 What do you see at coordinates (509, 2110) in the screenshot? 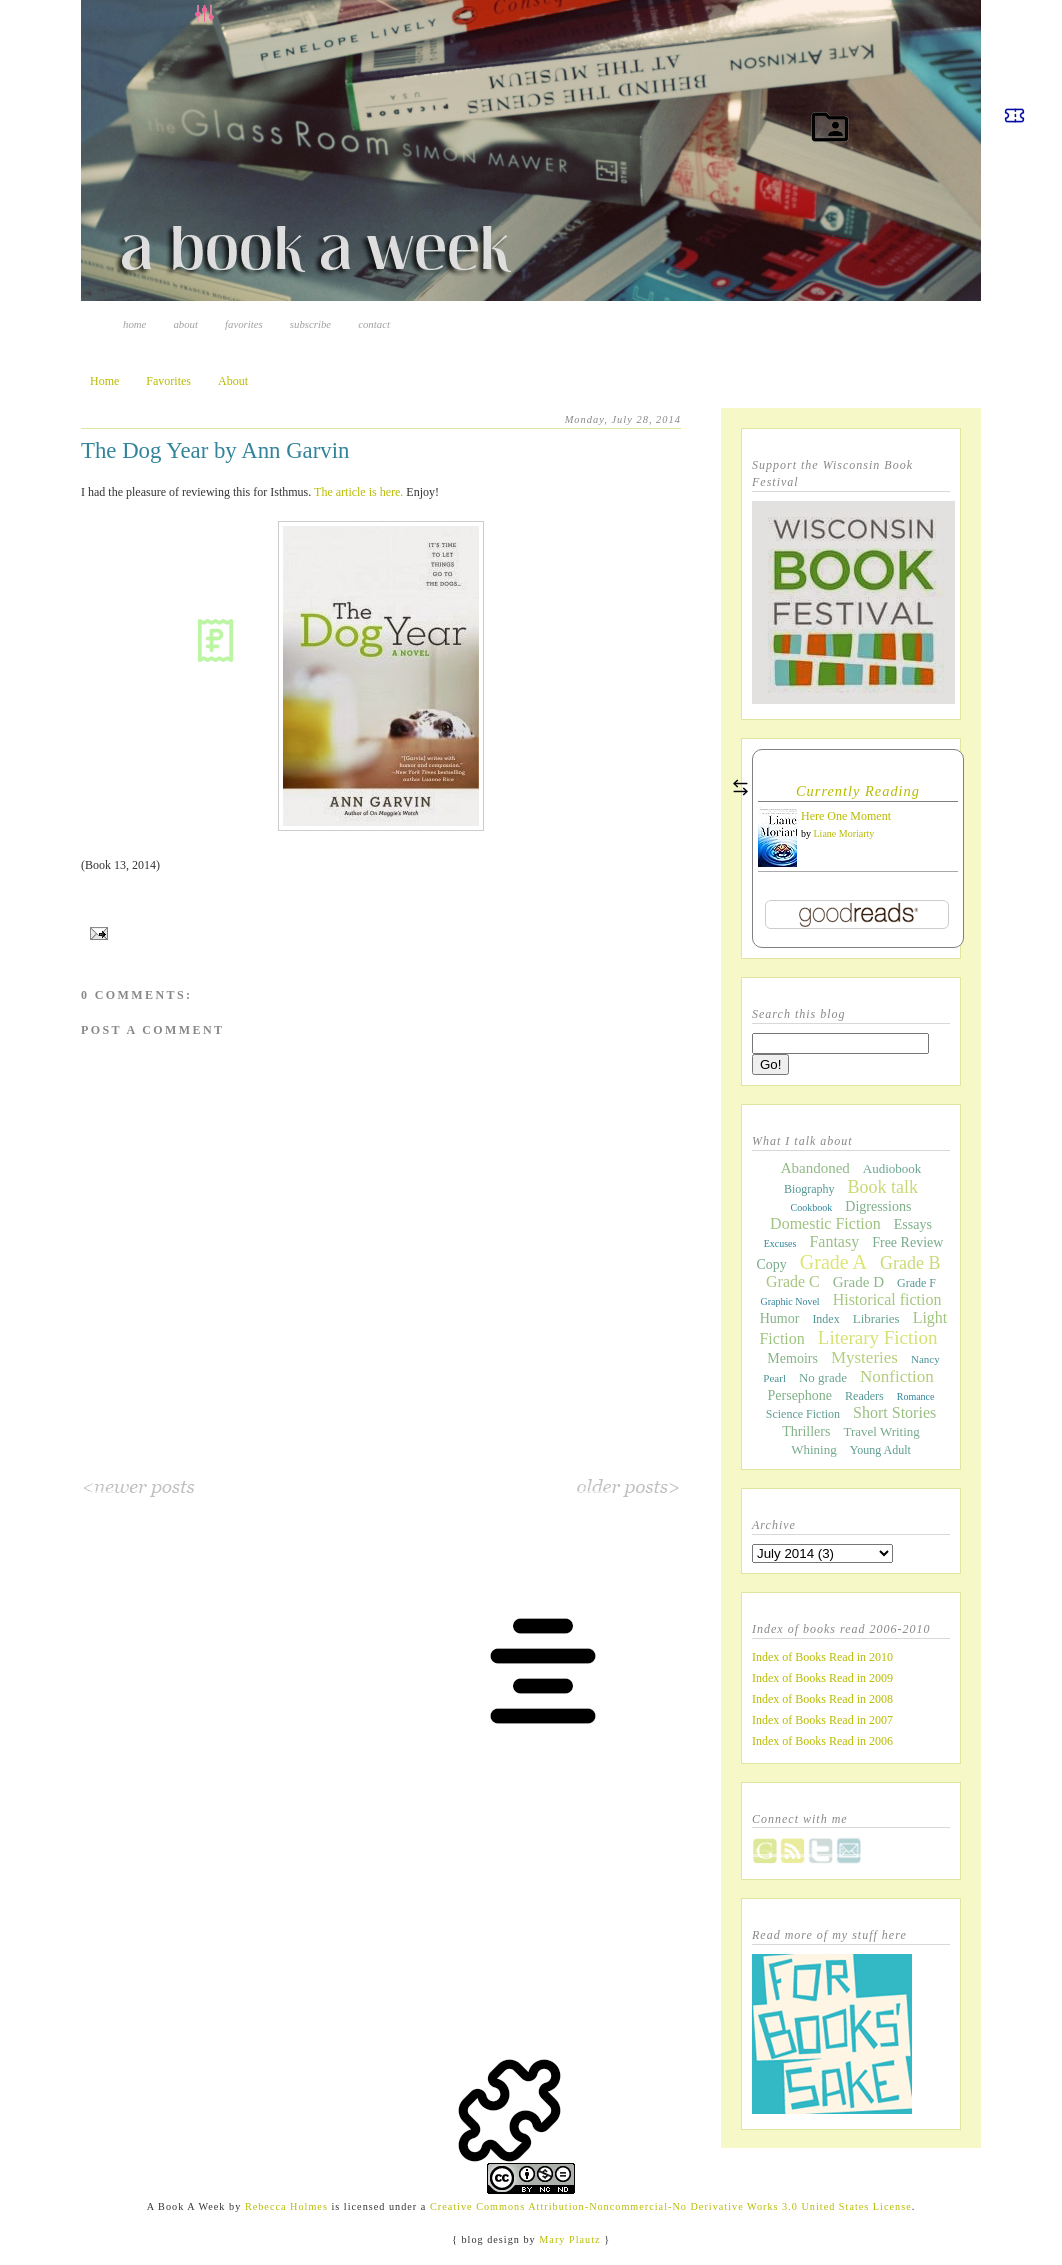
I see `access extensions or plugins` at bounding box center [509, 2110].